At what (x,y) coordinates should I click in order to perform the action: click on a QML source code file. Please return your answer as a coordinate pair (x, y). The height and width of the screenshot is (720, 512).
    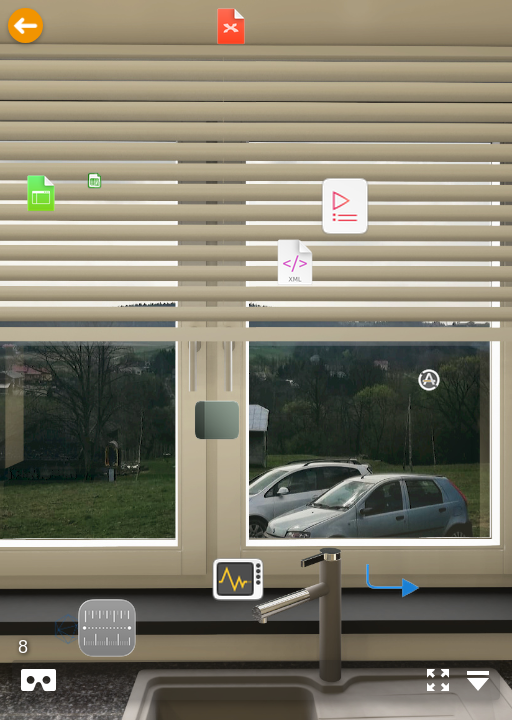
    Looking at the image, I should click on (41, 194).